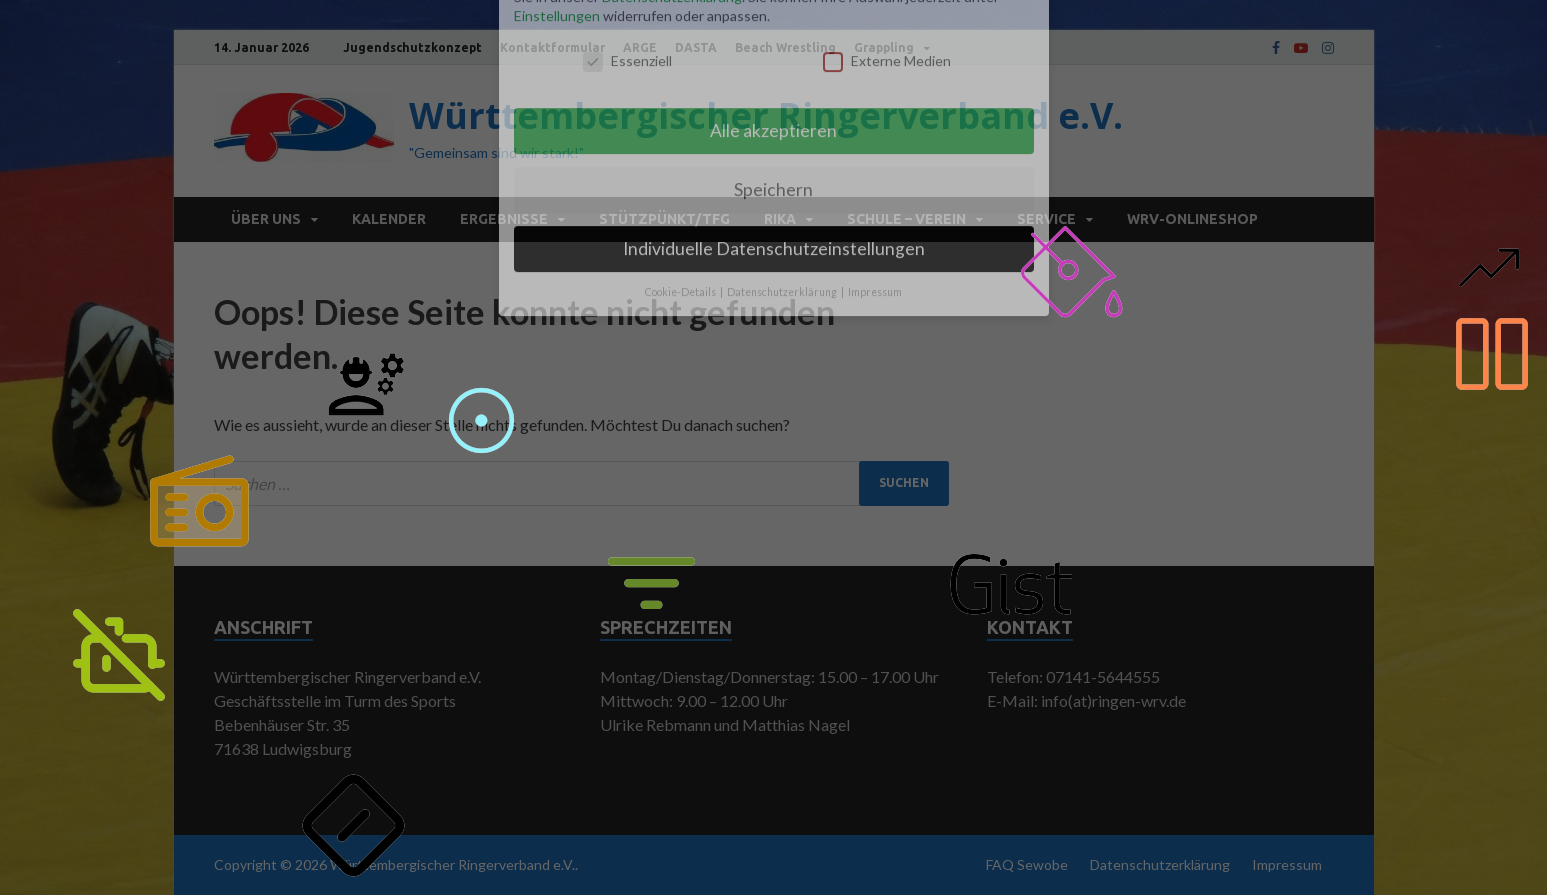  I want to click on fill an area with a selected color, so click(1070, 275).